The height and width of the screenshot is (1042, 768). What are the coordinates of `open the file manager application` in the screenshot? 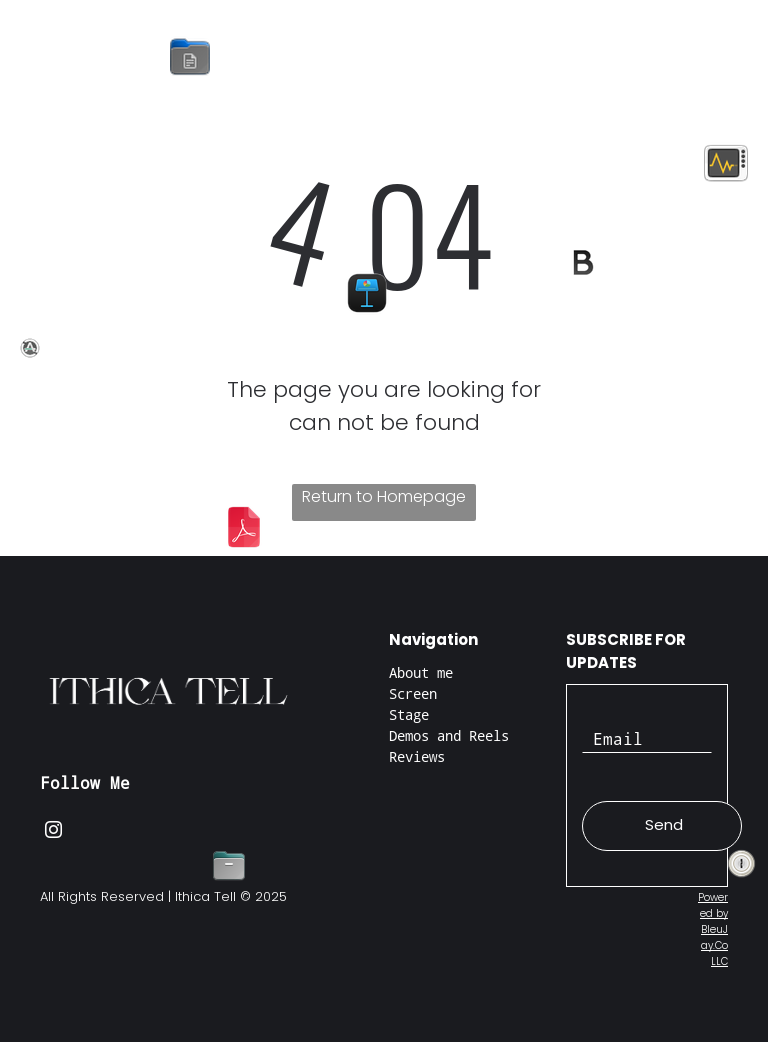 It's located at (229, 865).